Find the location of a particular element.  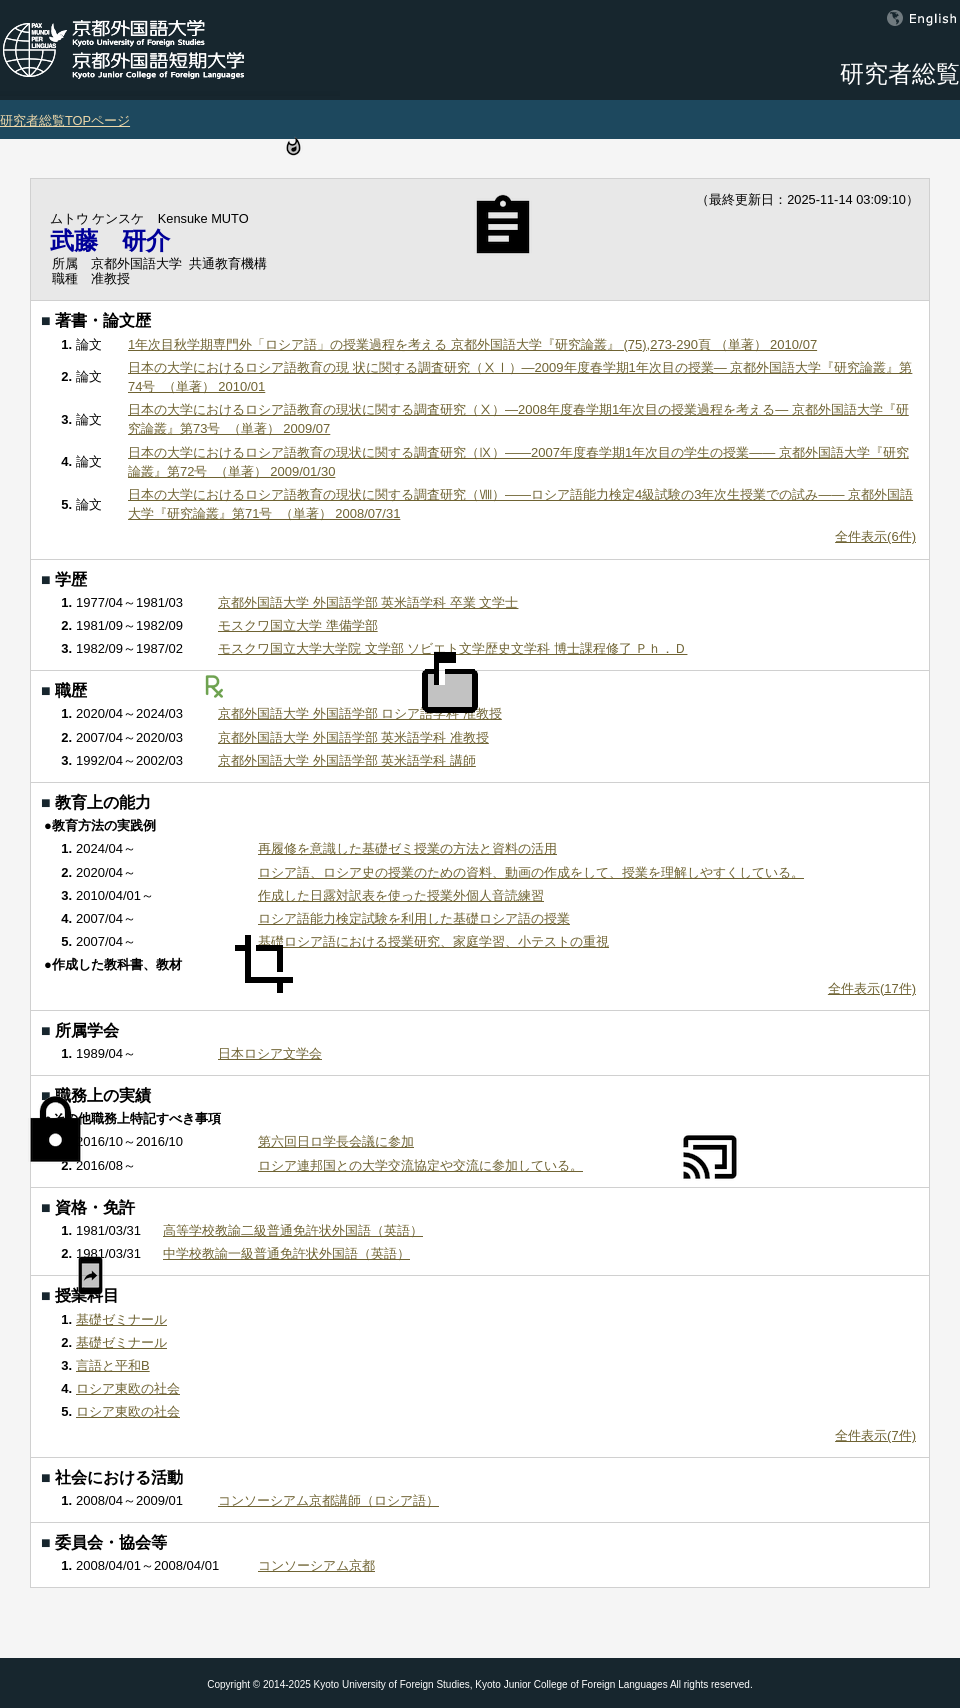

view assignments or tasks is located at coordinates (503, 227).